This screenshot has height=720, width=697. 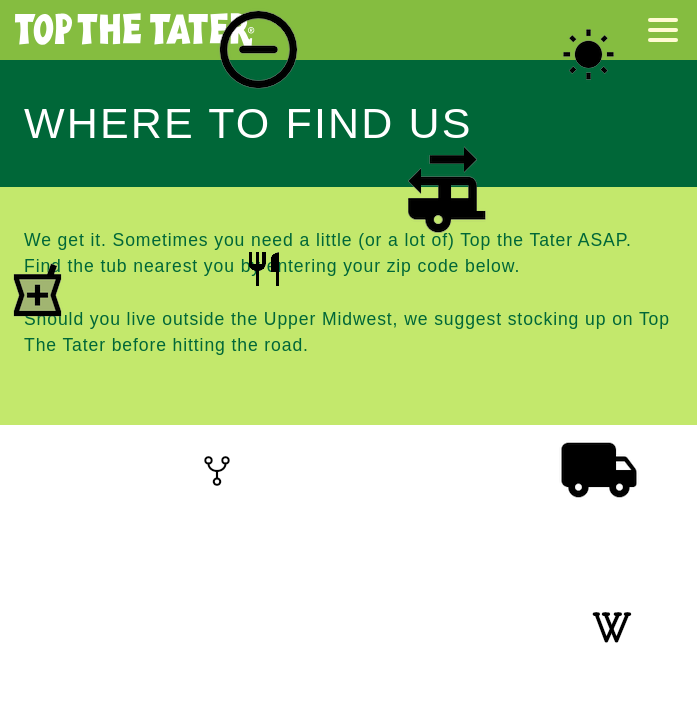 I want to click on find nearby pharmacies, so click(x=37, y=292).